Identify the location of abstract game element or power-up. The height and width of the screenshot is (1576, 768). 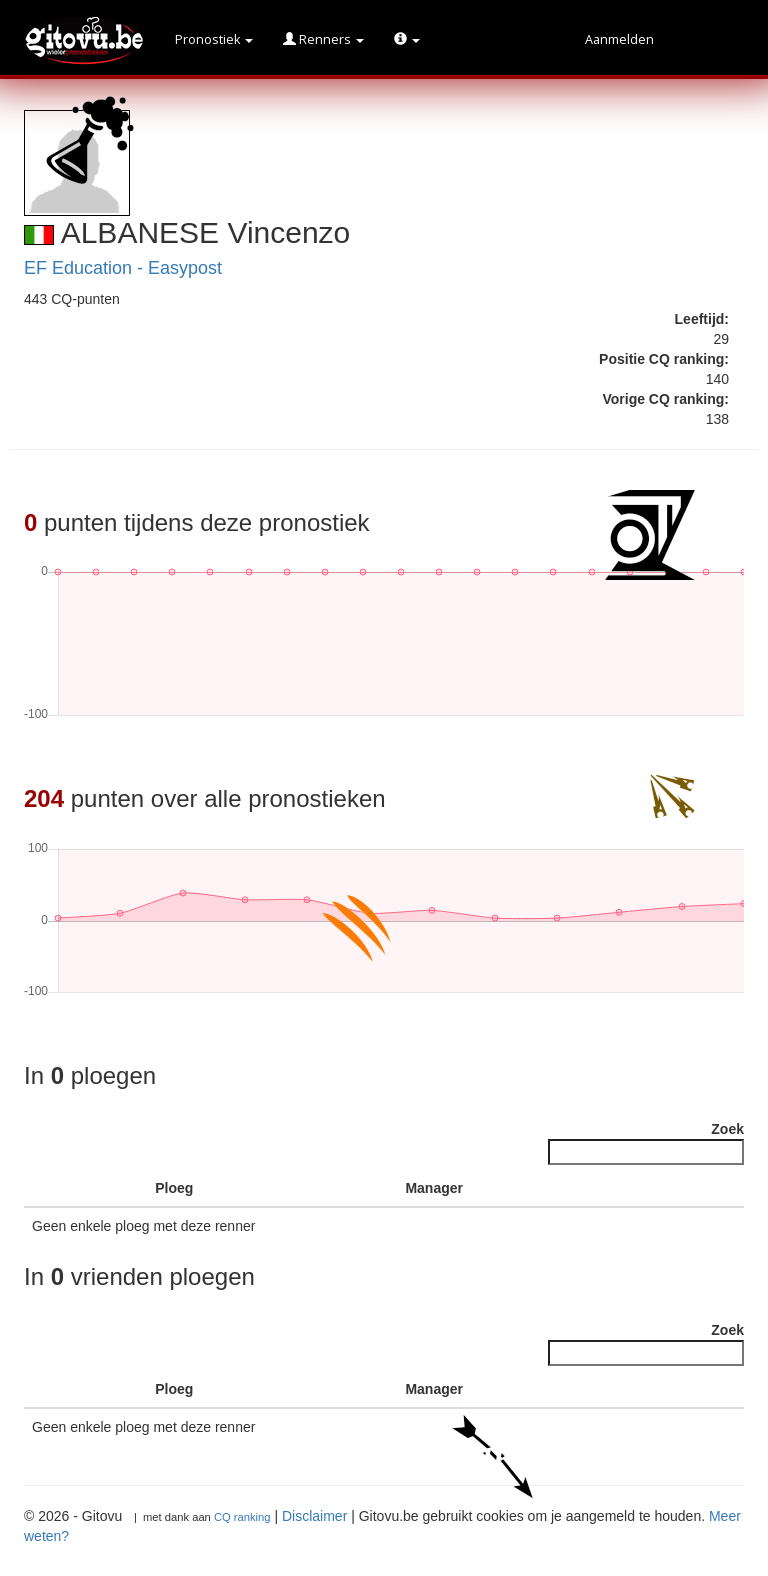
(650, 535).